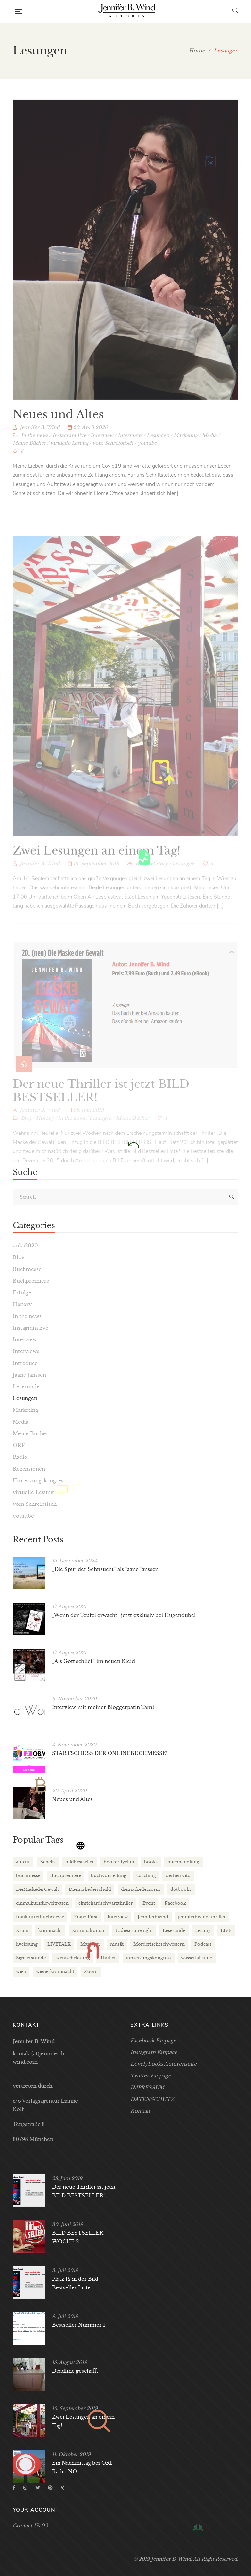 The image size is (251, 2576). What do you see at coordinates (134, 1145) in the screenshot?
I see `undo the last action` at bounding box center [134, 1145].